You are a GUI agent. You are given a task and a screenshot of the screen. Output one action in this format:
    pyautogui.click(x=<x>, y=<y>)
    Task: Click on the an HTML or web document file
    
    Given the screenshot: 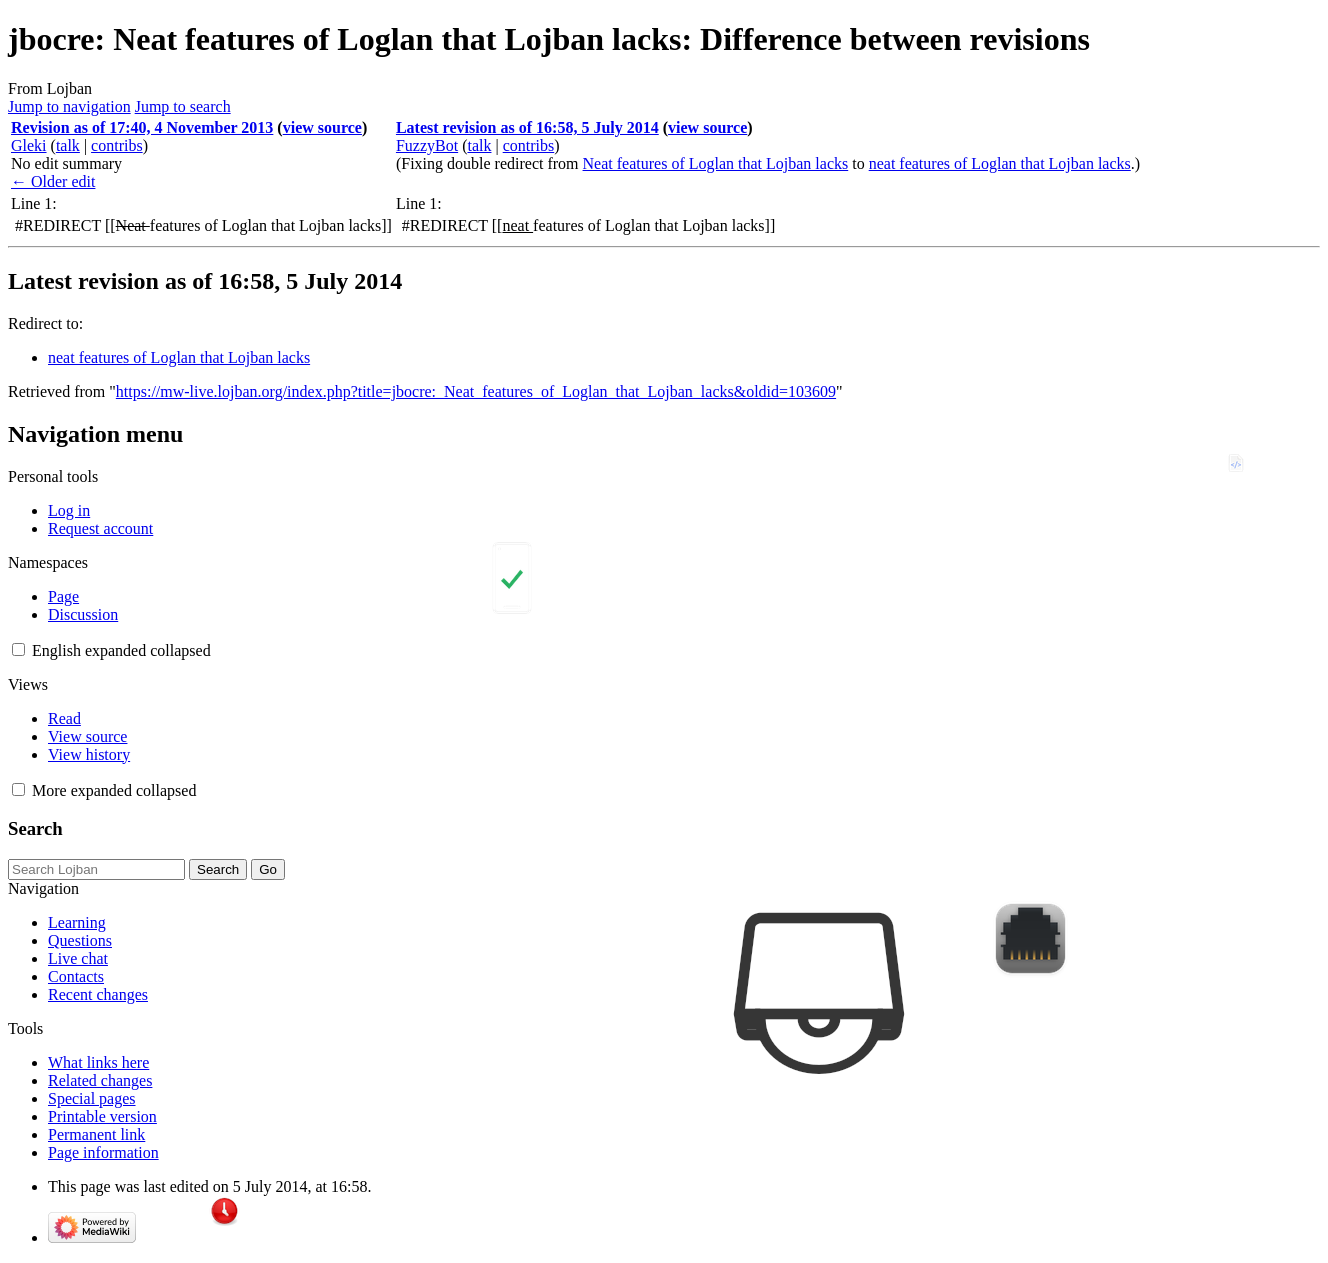 What is the action you would take?
    pyautogui.click(x=1236, y=463)
    